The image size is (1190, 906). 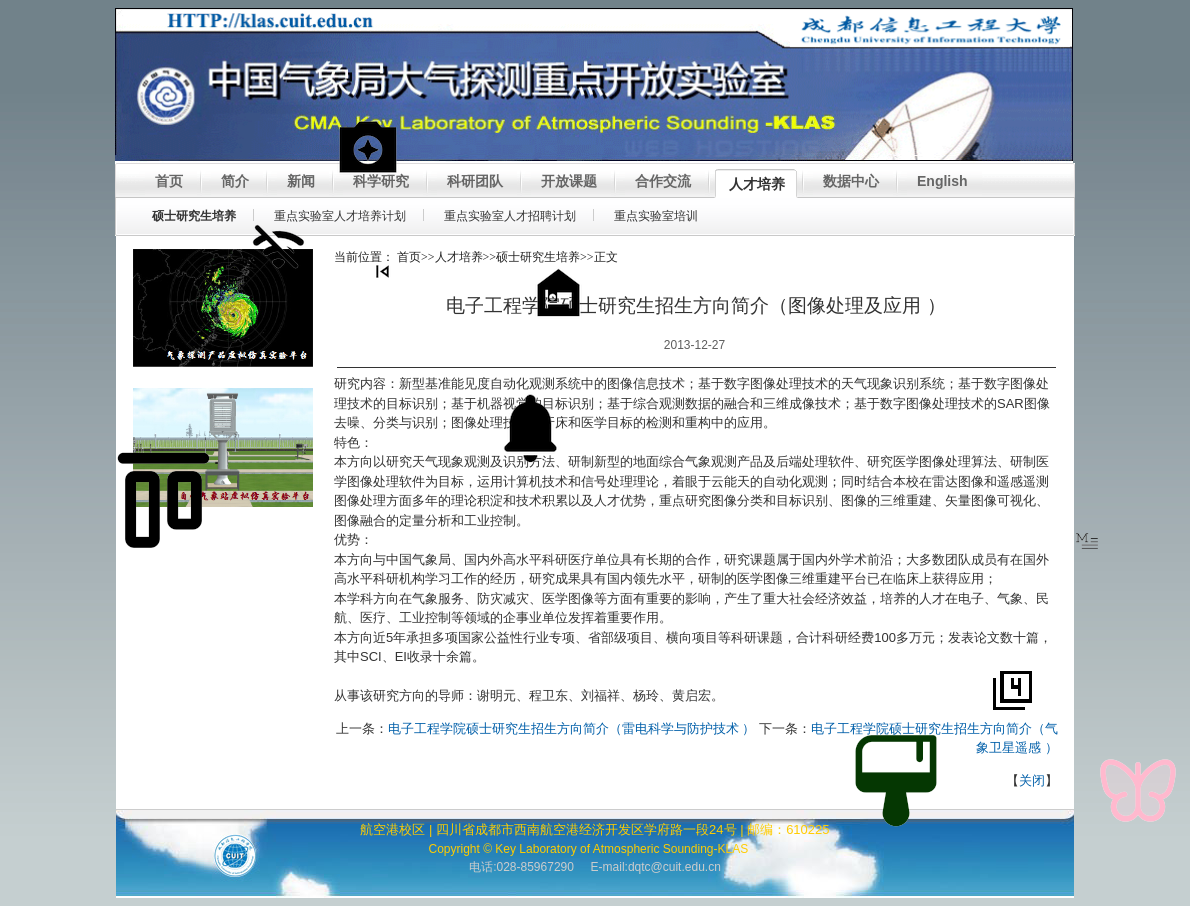 I want to click on access painting or drawing tools, so click(x=896, y=779).